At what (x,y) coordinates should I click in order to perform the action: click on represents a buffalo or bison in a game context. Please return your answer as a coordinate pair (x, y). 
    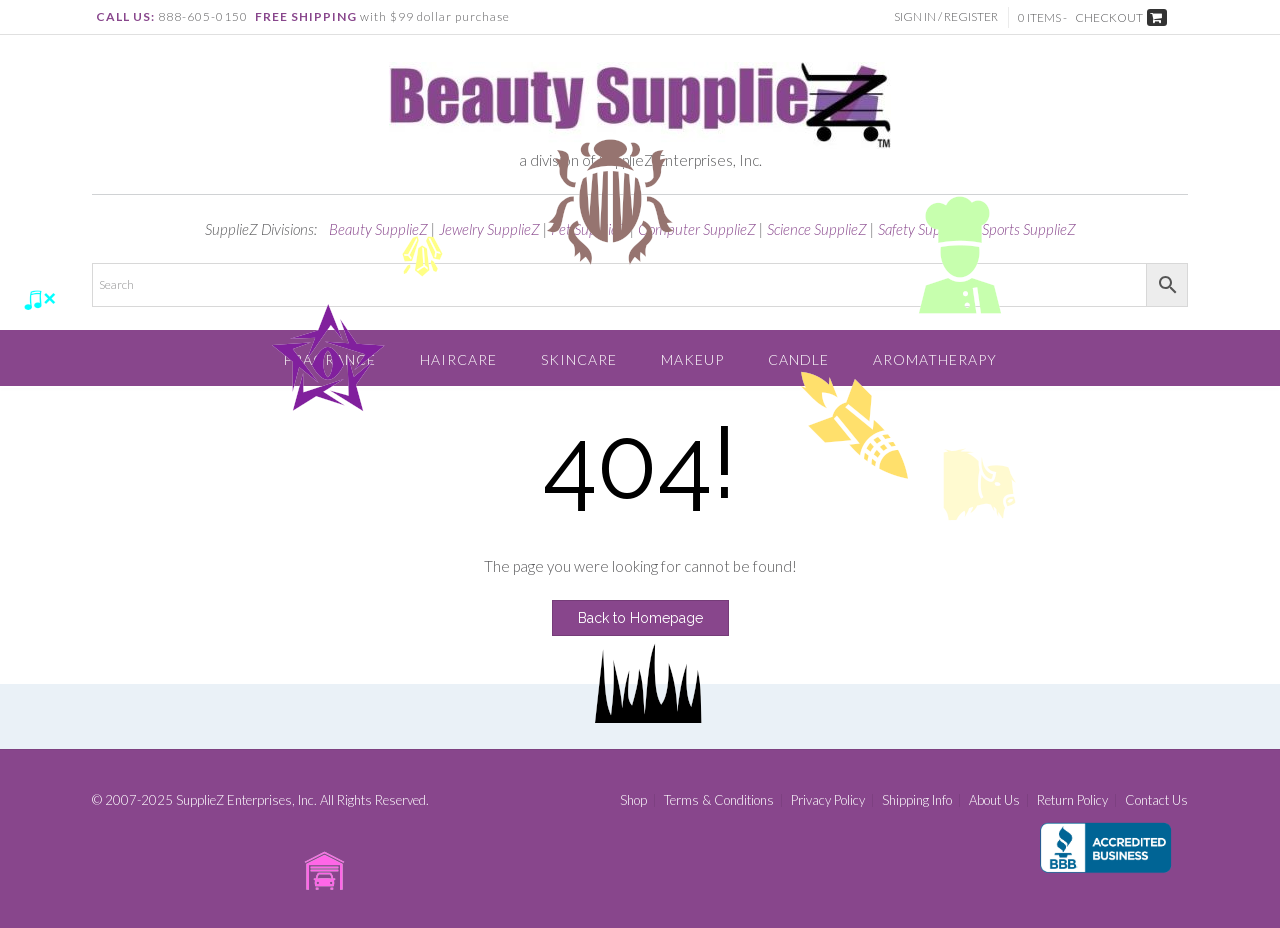
    Looking at the image, I should click on (979, 484).